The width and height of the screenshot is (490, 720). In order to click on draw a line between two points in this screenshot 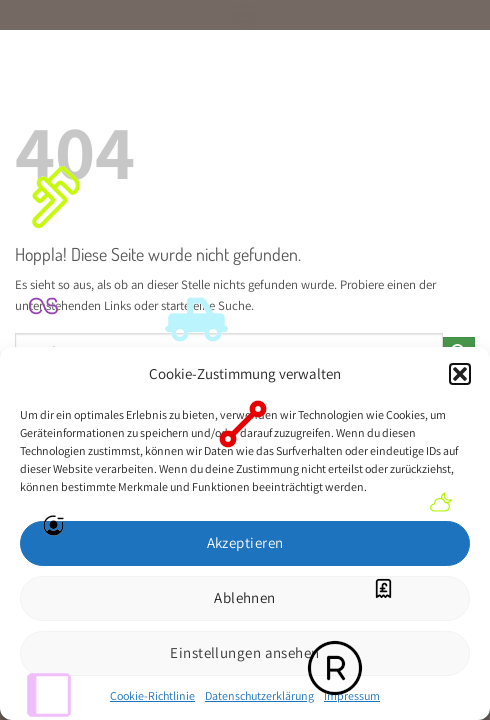, I will do `click(243, 424)`.